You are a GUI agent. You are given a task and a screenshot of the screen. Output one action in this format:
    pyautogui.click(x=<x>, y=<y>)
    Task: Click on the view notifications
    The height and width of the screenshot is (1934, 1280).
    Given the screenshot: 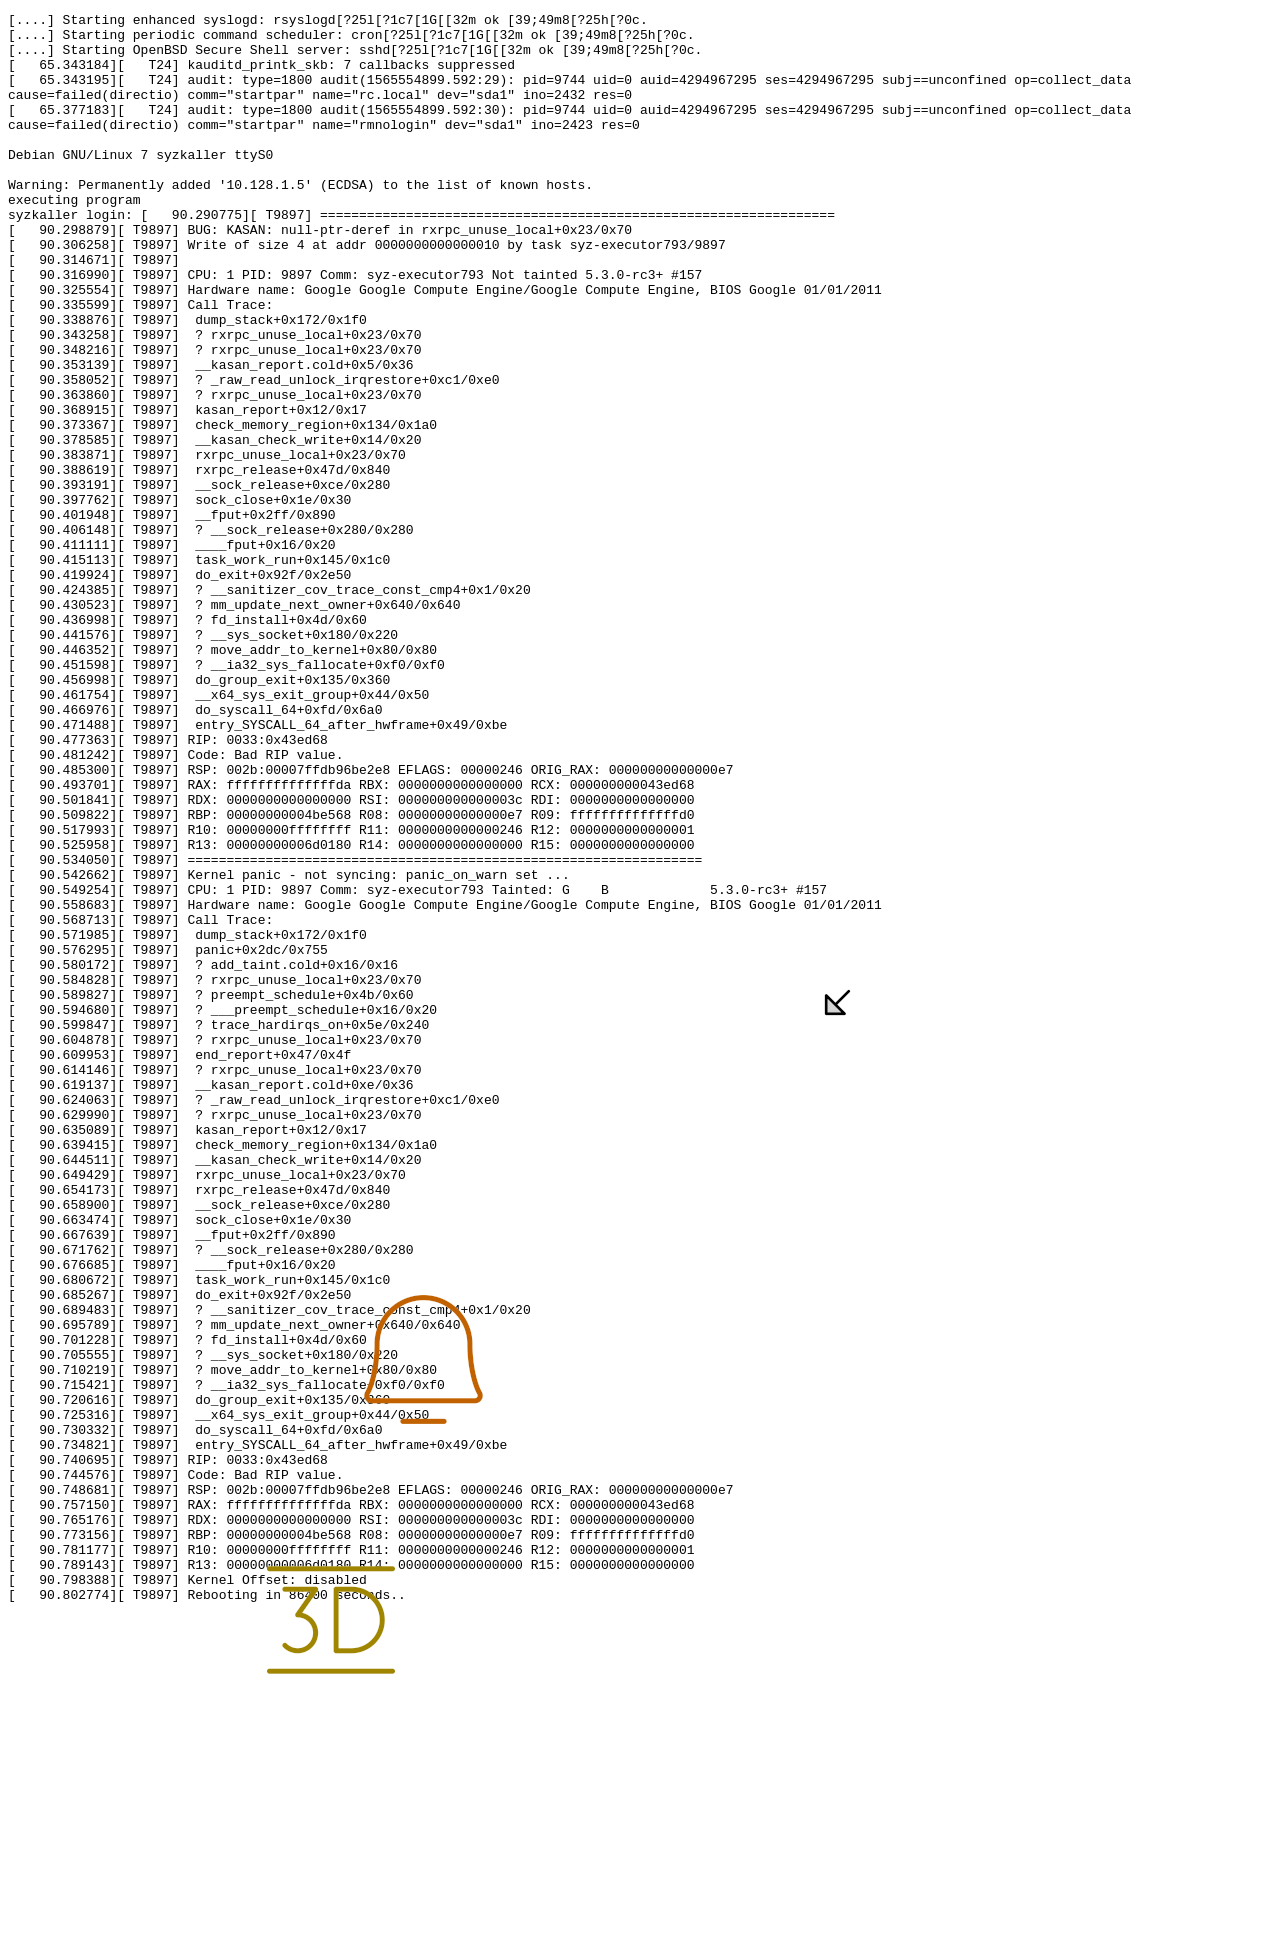 What is the action you would take?
    pyautogui.click(x=423, y=1359)
    